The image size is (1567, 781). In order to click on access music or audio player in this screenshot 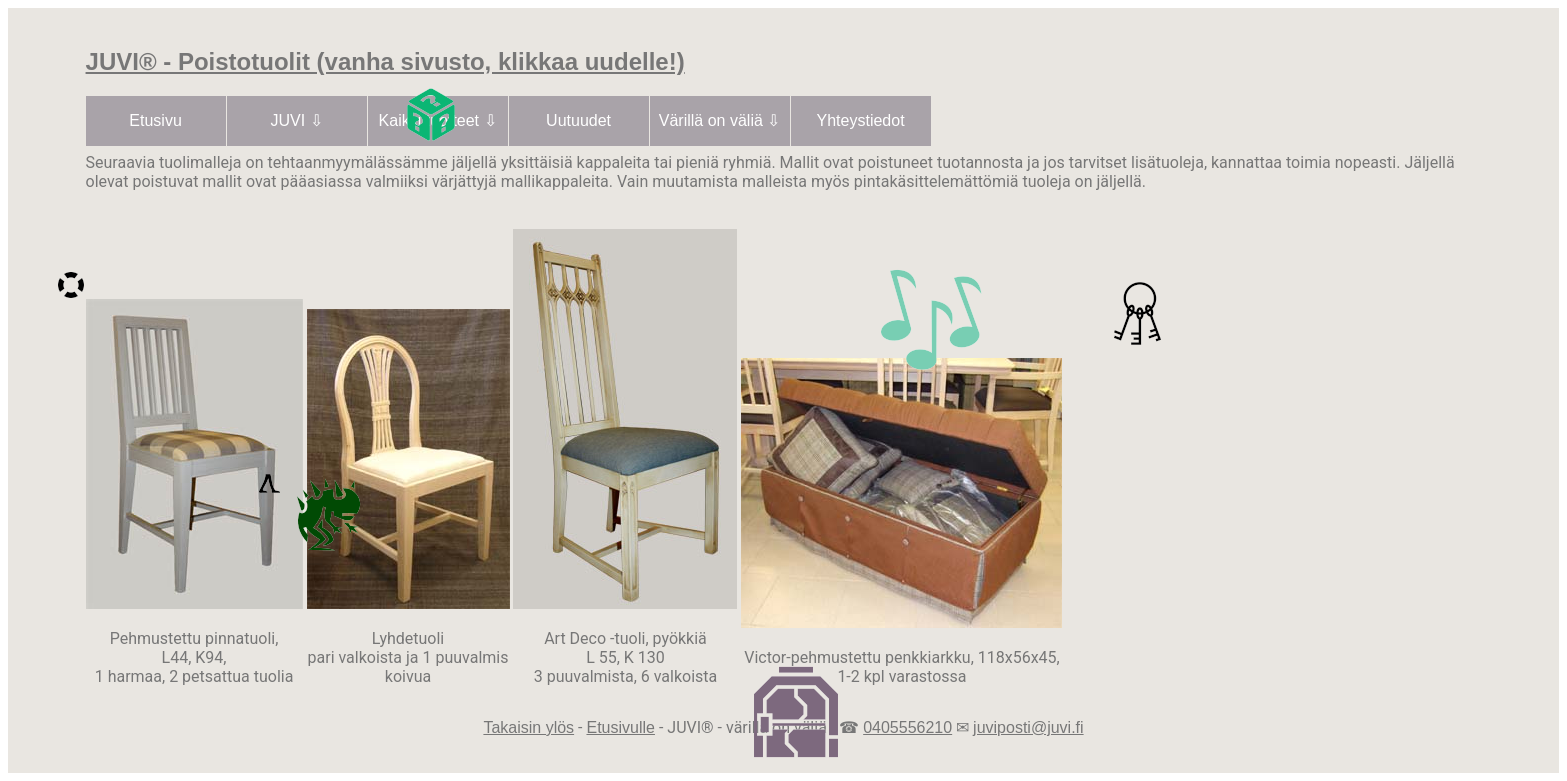, I will do `click(931, 320)`.